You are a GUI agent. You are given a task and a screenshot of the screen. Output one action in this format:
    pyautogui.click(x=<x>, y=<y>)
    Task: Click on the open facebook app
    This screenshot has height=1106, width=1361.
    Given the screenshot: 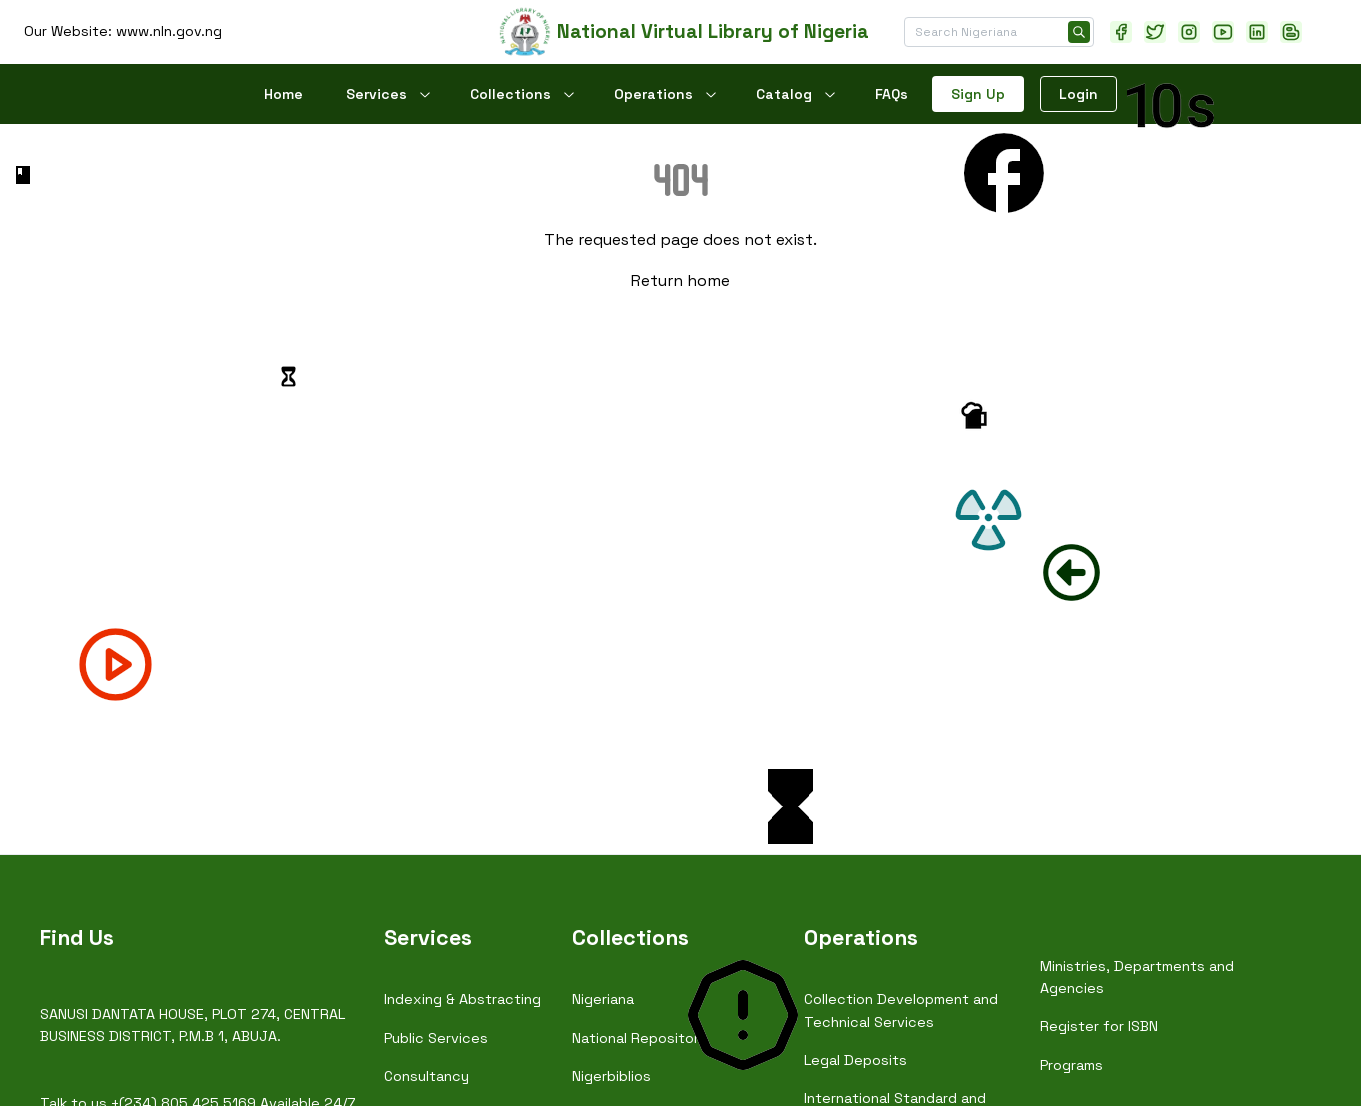 What is the action you would take?
    pyautogui.click(x=1004, y=173)
    